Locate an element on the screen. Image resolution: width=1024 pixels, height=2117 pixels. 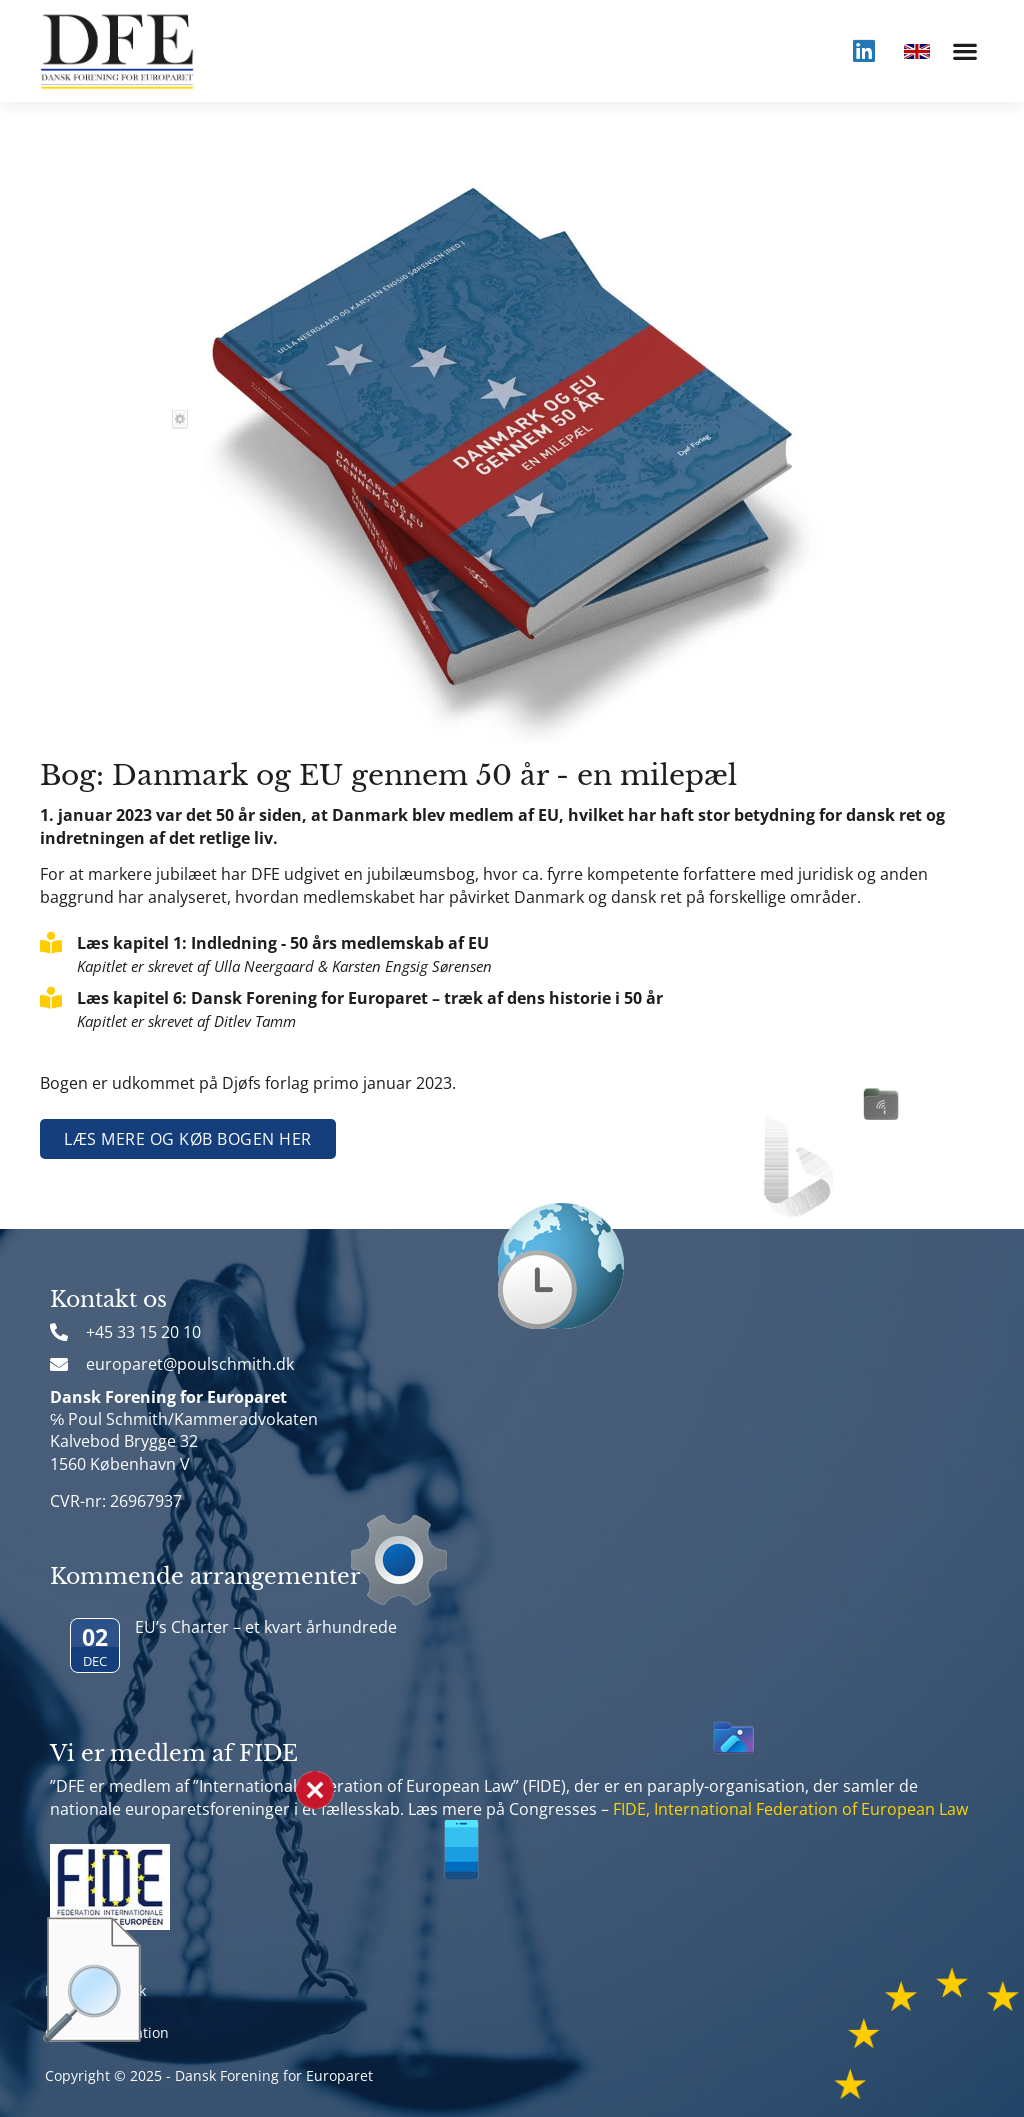
open insync cloud sync folder is located at coordinates (881, 1104).